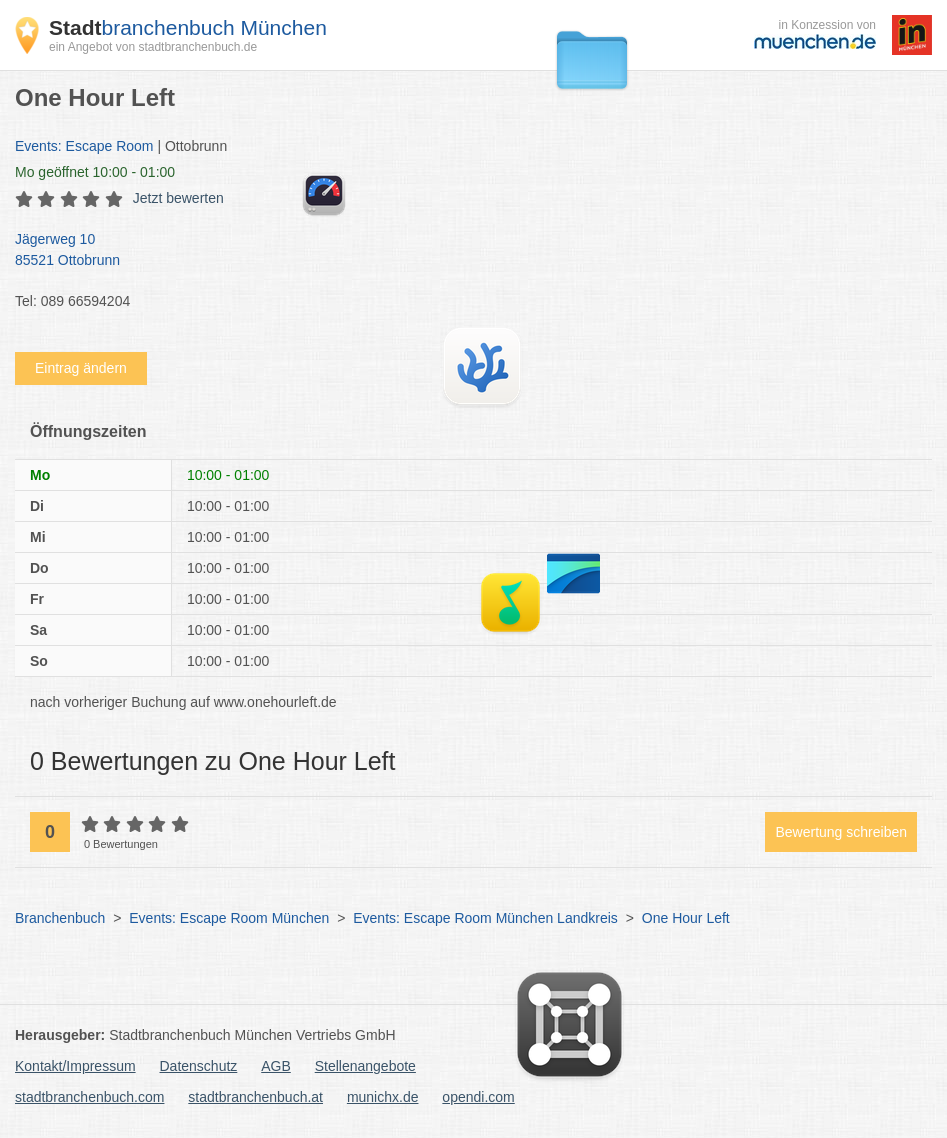 The height and width of the screenshot is (1138, 947). What do you see at coordinates (573, 573) in the screenshot?
I see `launch microsoft edge webview runtime` at bounding box center [573, 573].